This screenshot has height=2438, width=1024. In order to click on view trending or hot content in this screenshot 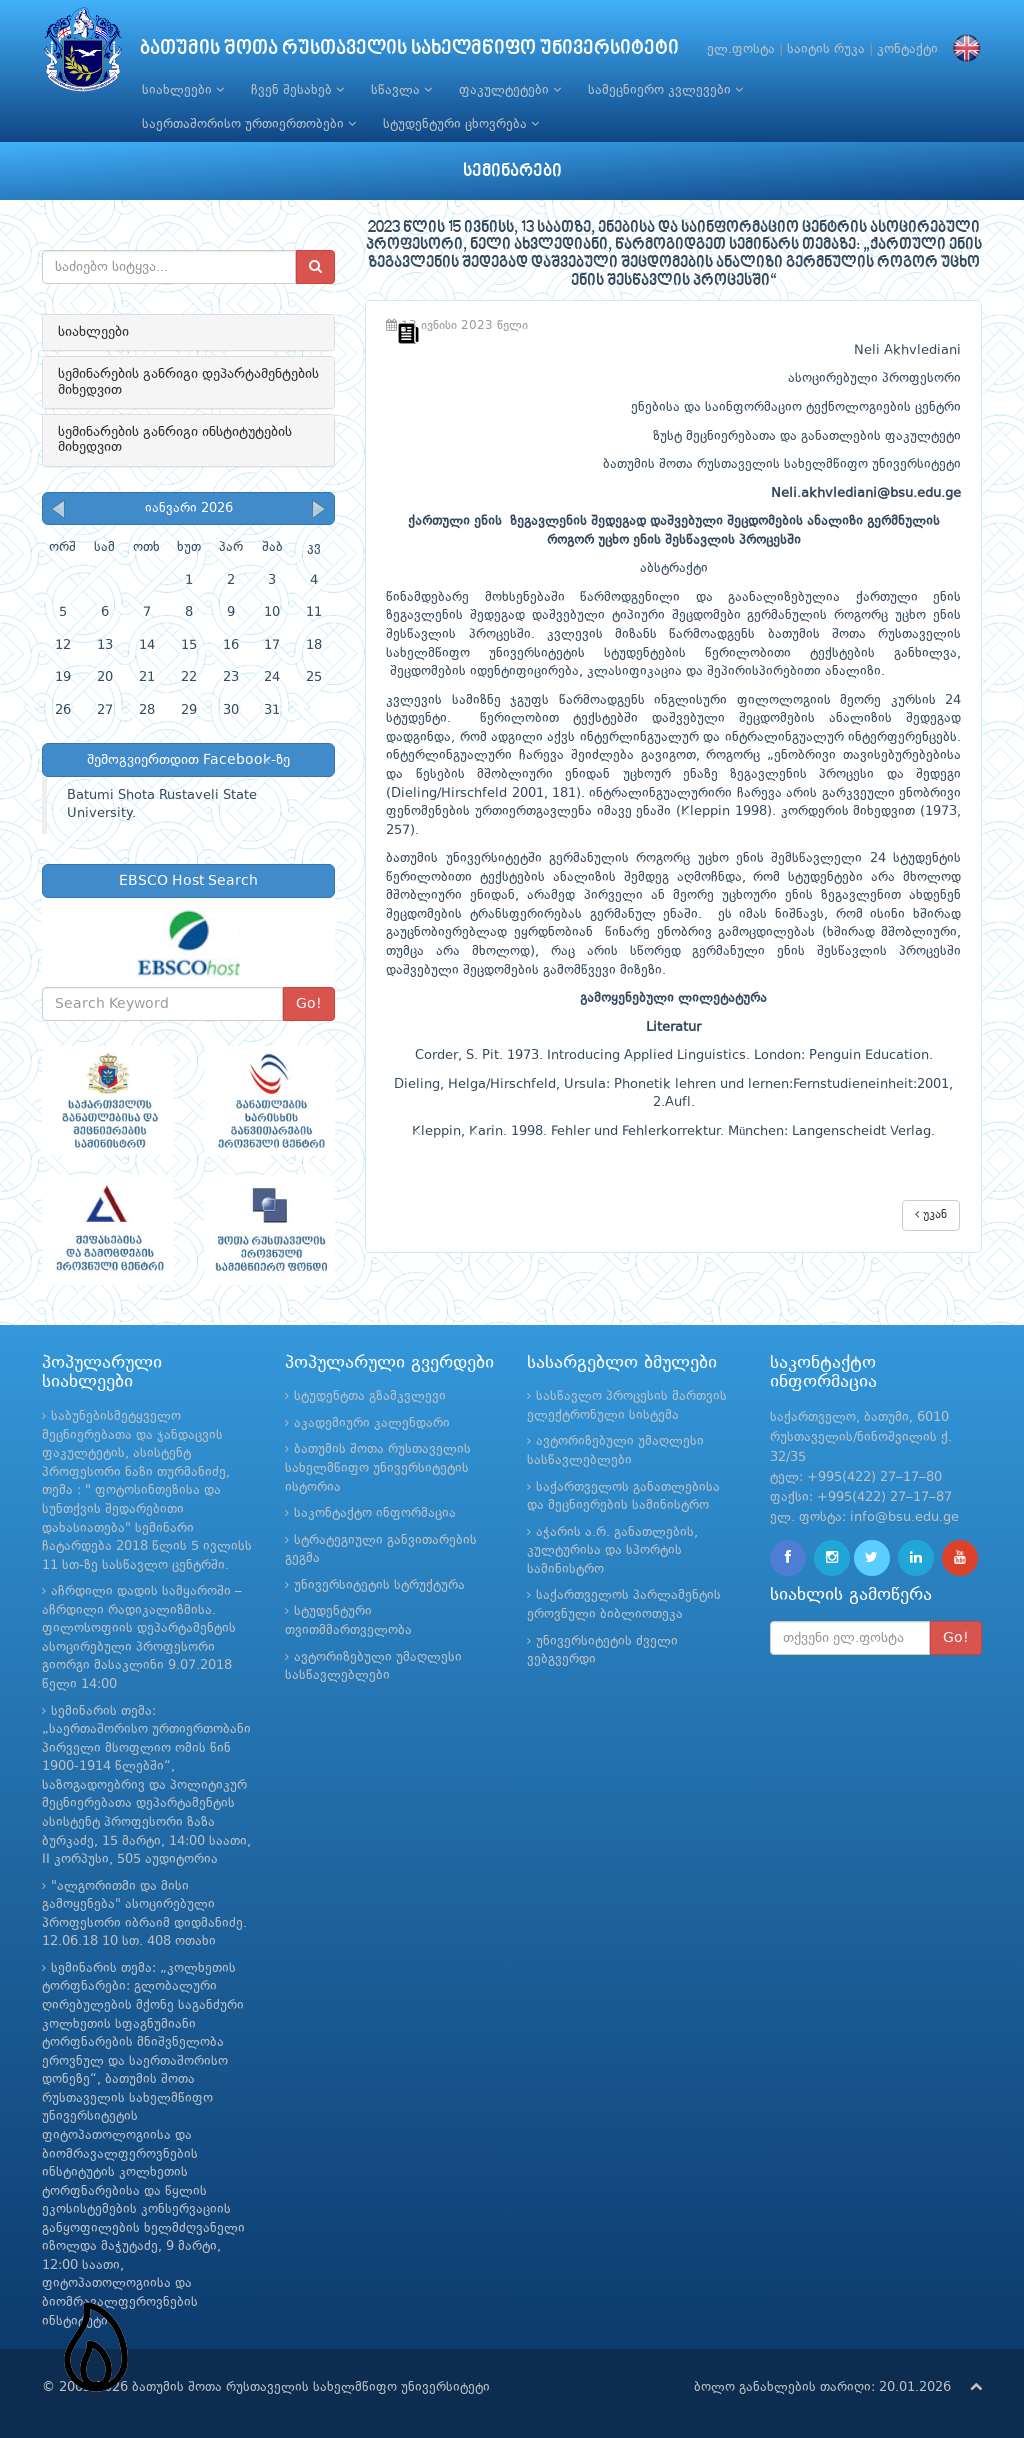, I will do `click(96, 2347)`.